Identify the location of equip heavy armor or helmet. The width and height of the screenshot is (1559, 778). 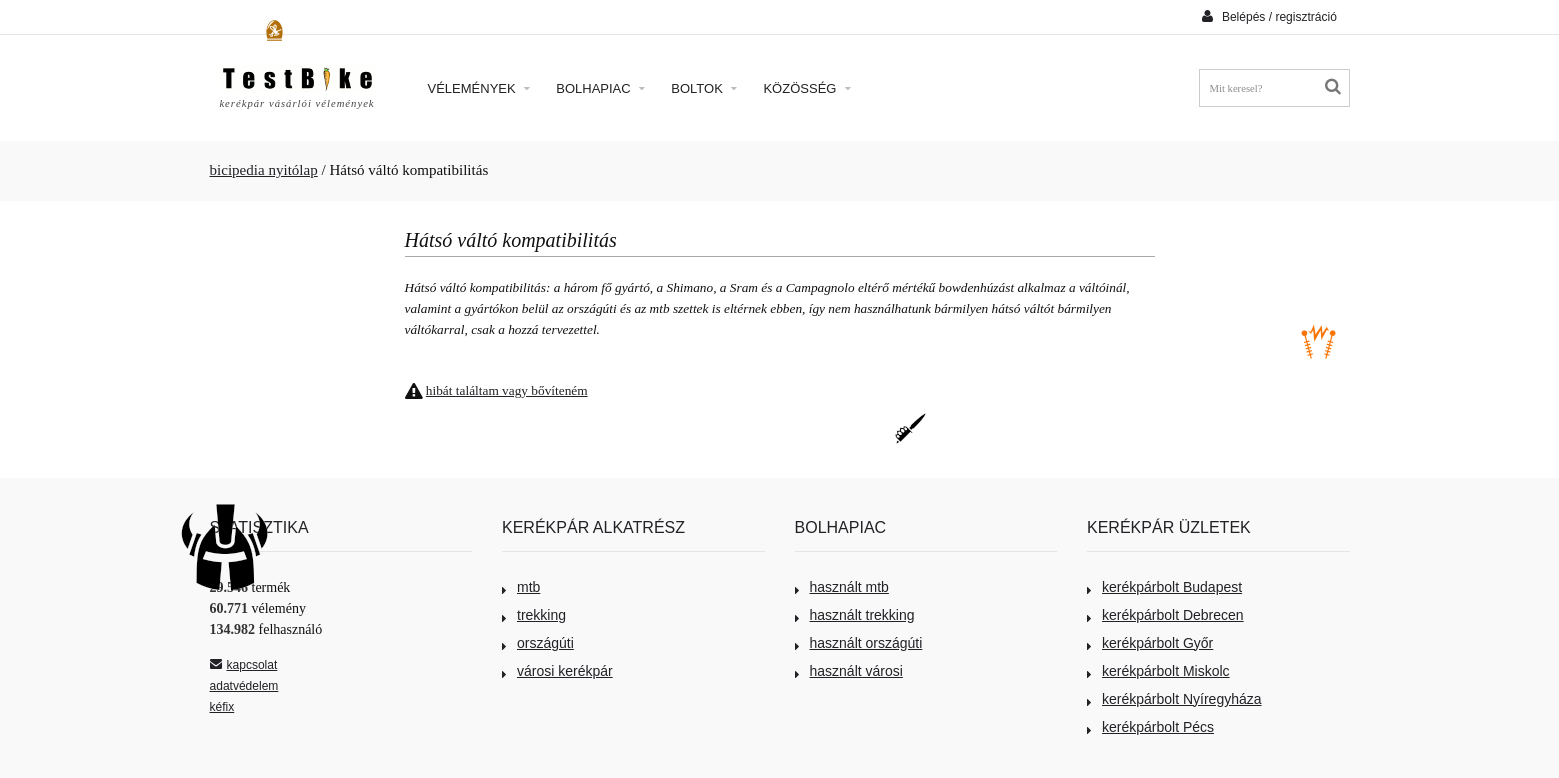
(224, 547).